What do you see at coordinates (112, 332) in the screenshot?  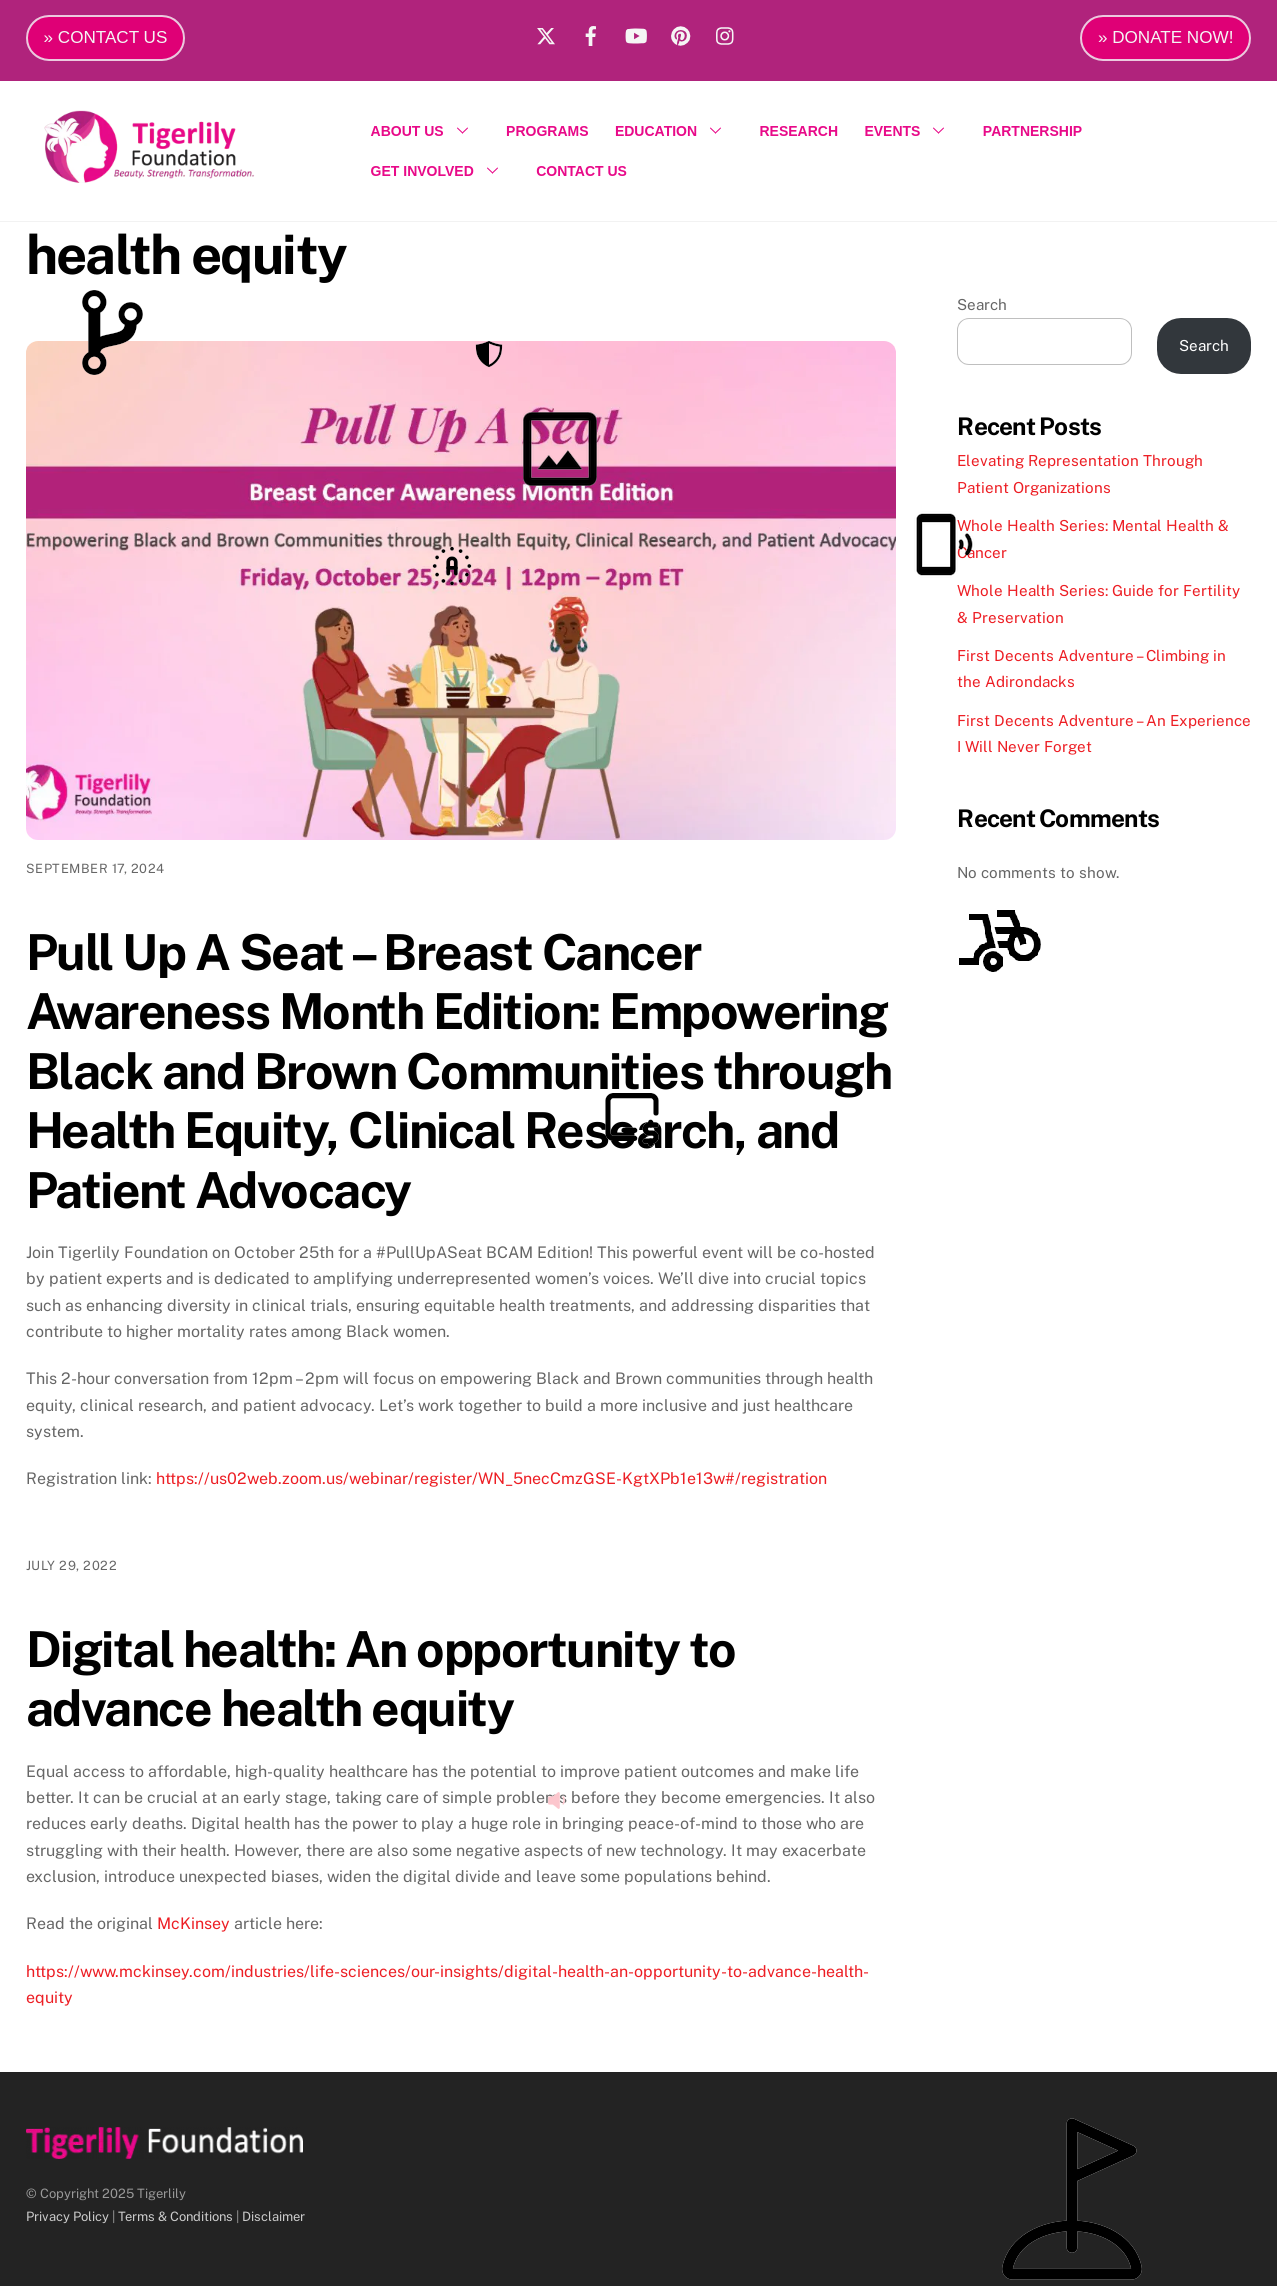 I see `create a new git branch` at bounding box center [112, 332].